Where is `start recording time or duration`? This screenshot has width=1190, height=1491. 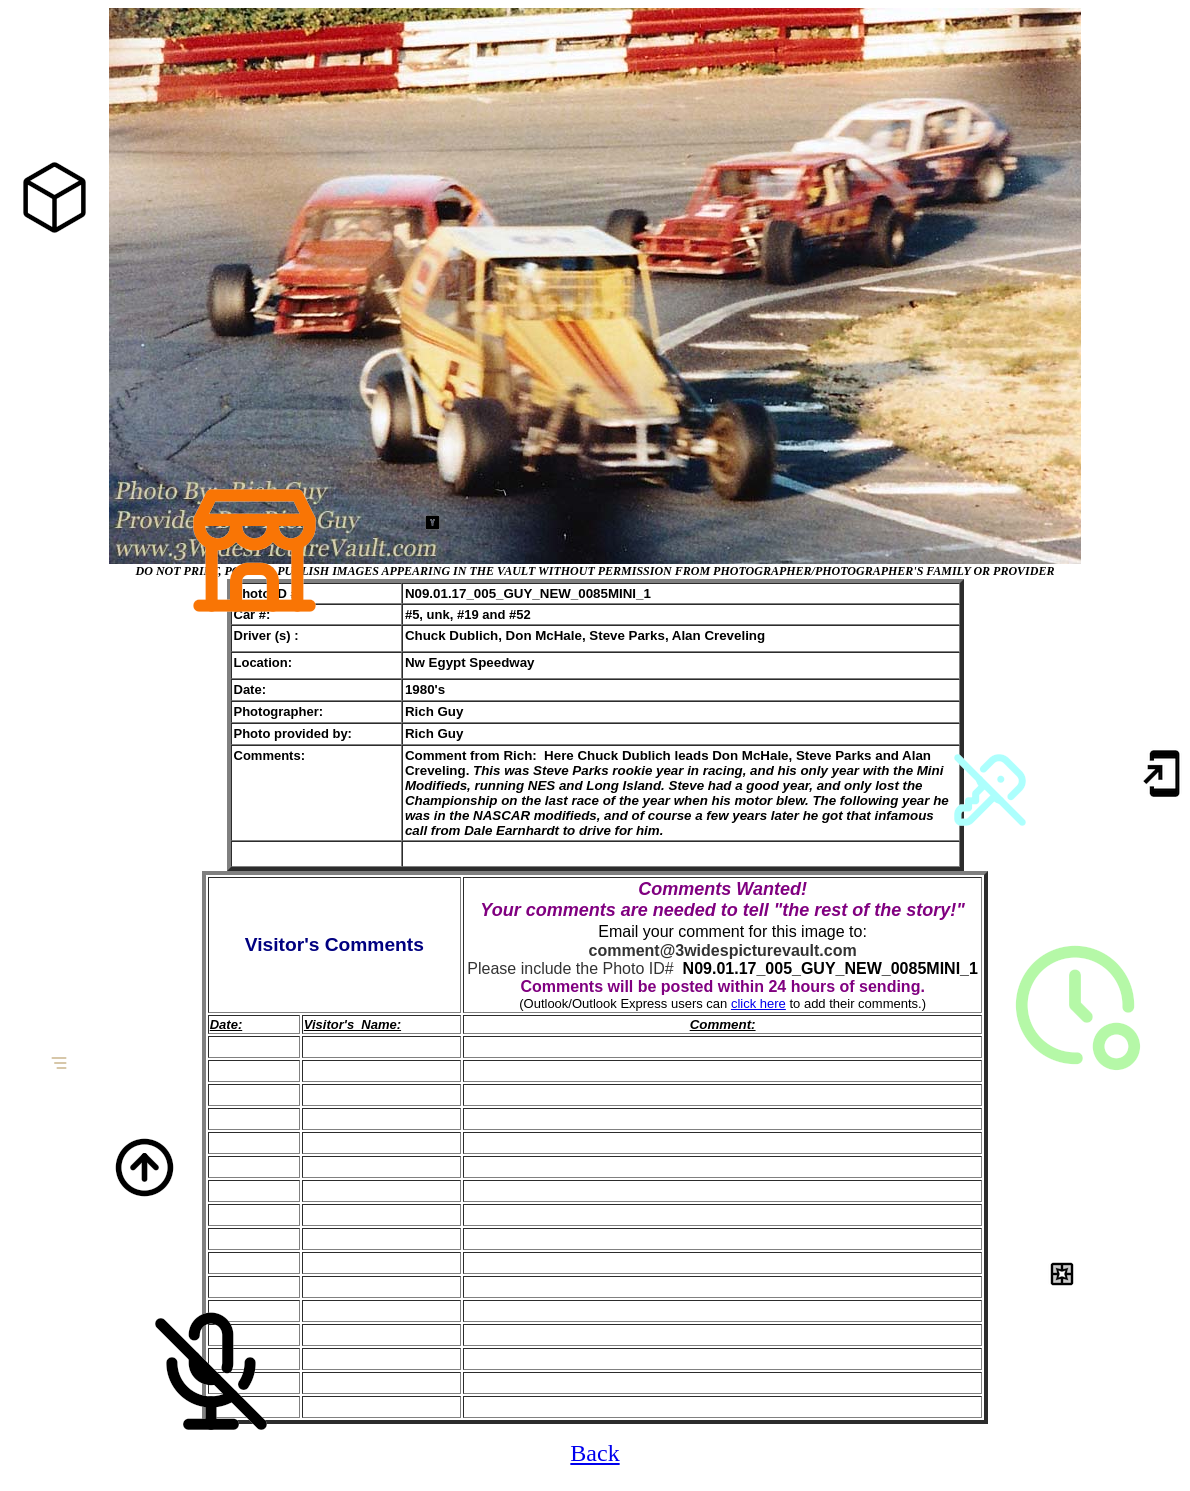 start recording time or duration is located at coordinates (1075, 1005).